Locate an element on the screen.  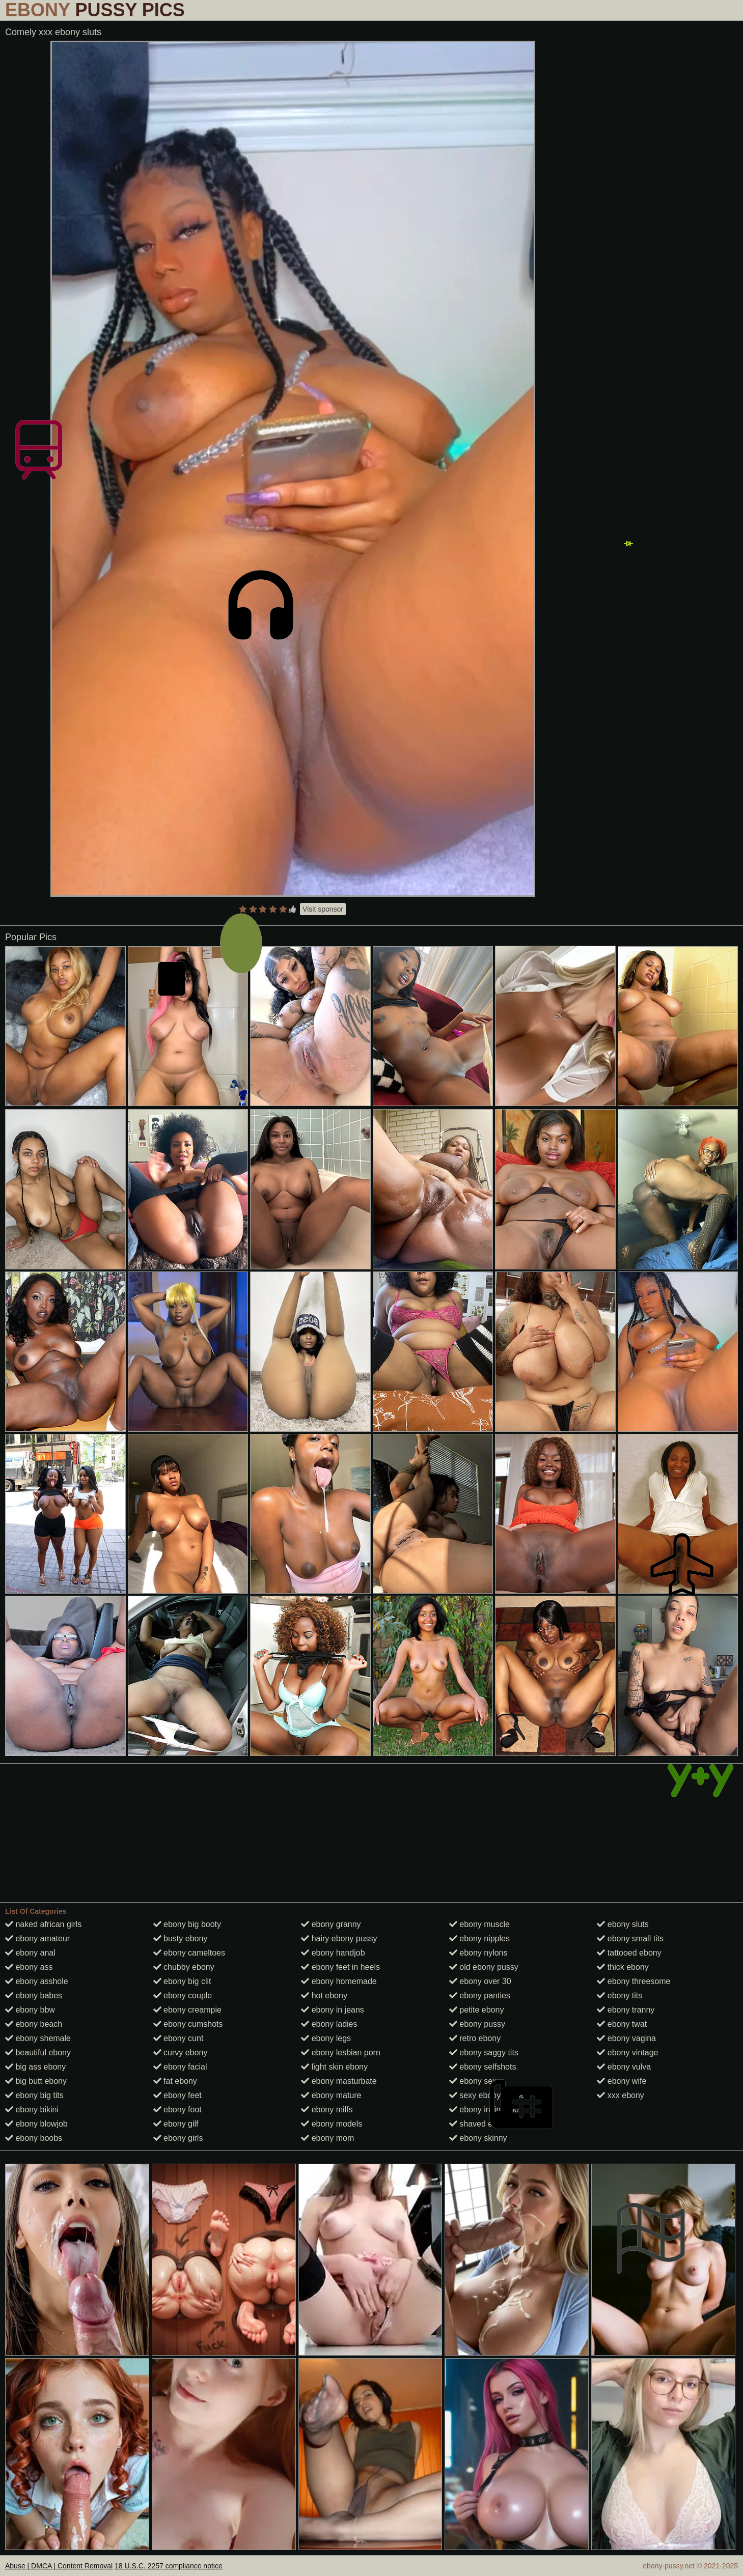
represents a diode component in a circuit diagram is located at coordinates (628, 544).